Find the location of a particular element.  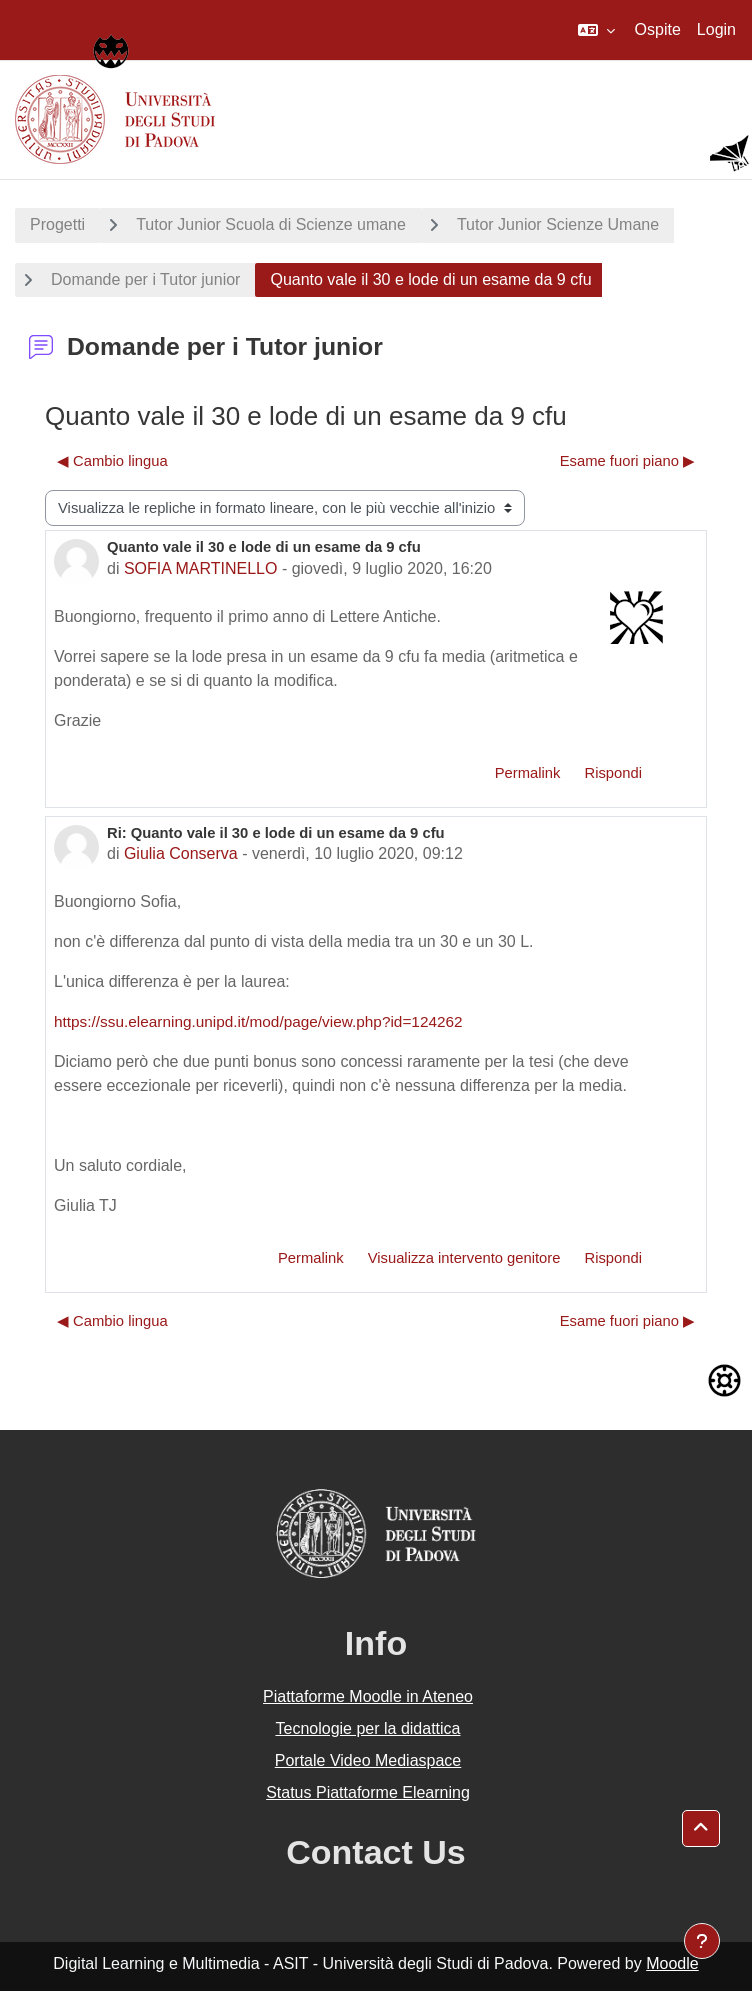

access halloween or seasonal themed content is located at coordinates (111, 52).